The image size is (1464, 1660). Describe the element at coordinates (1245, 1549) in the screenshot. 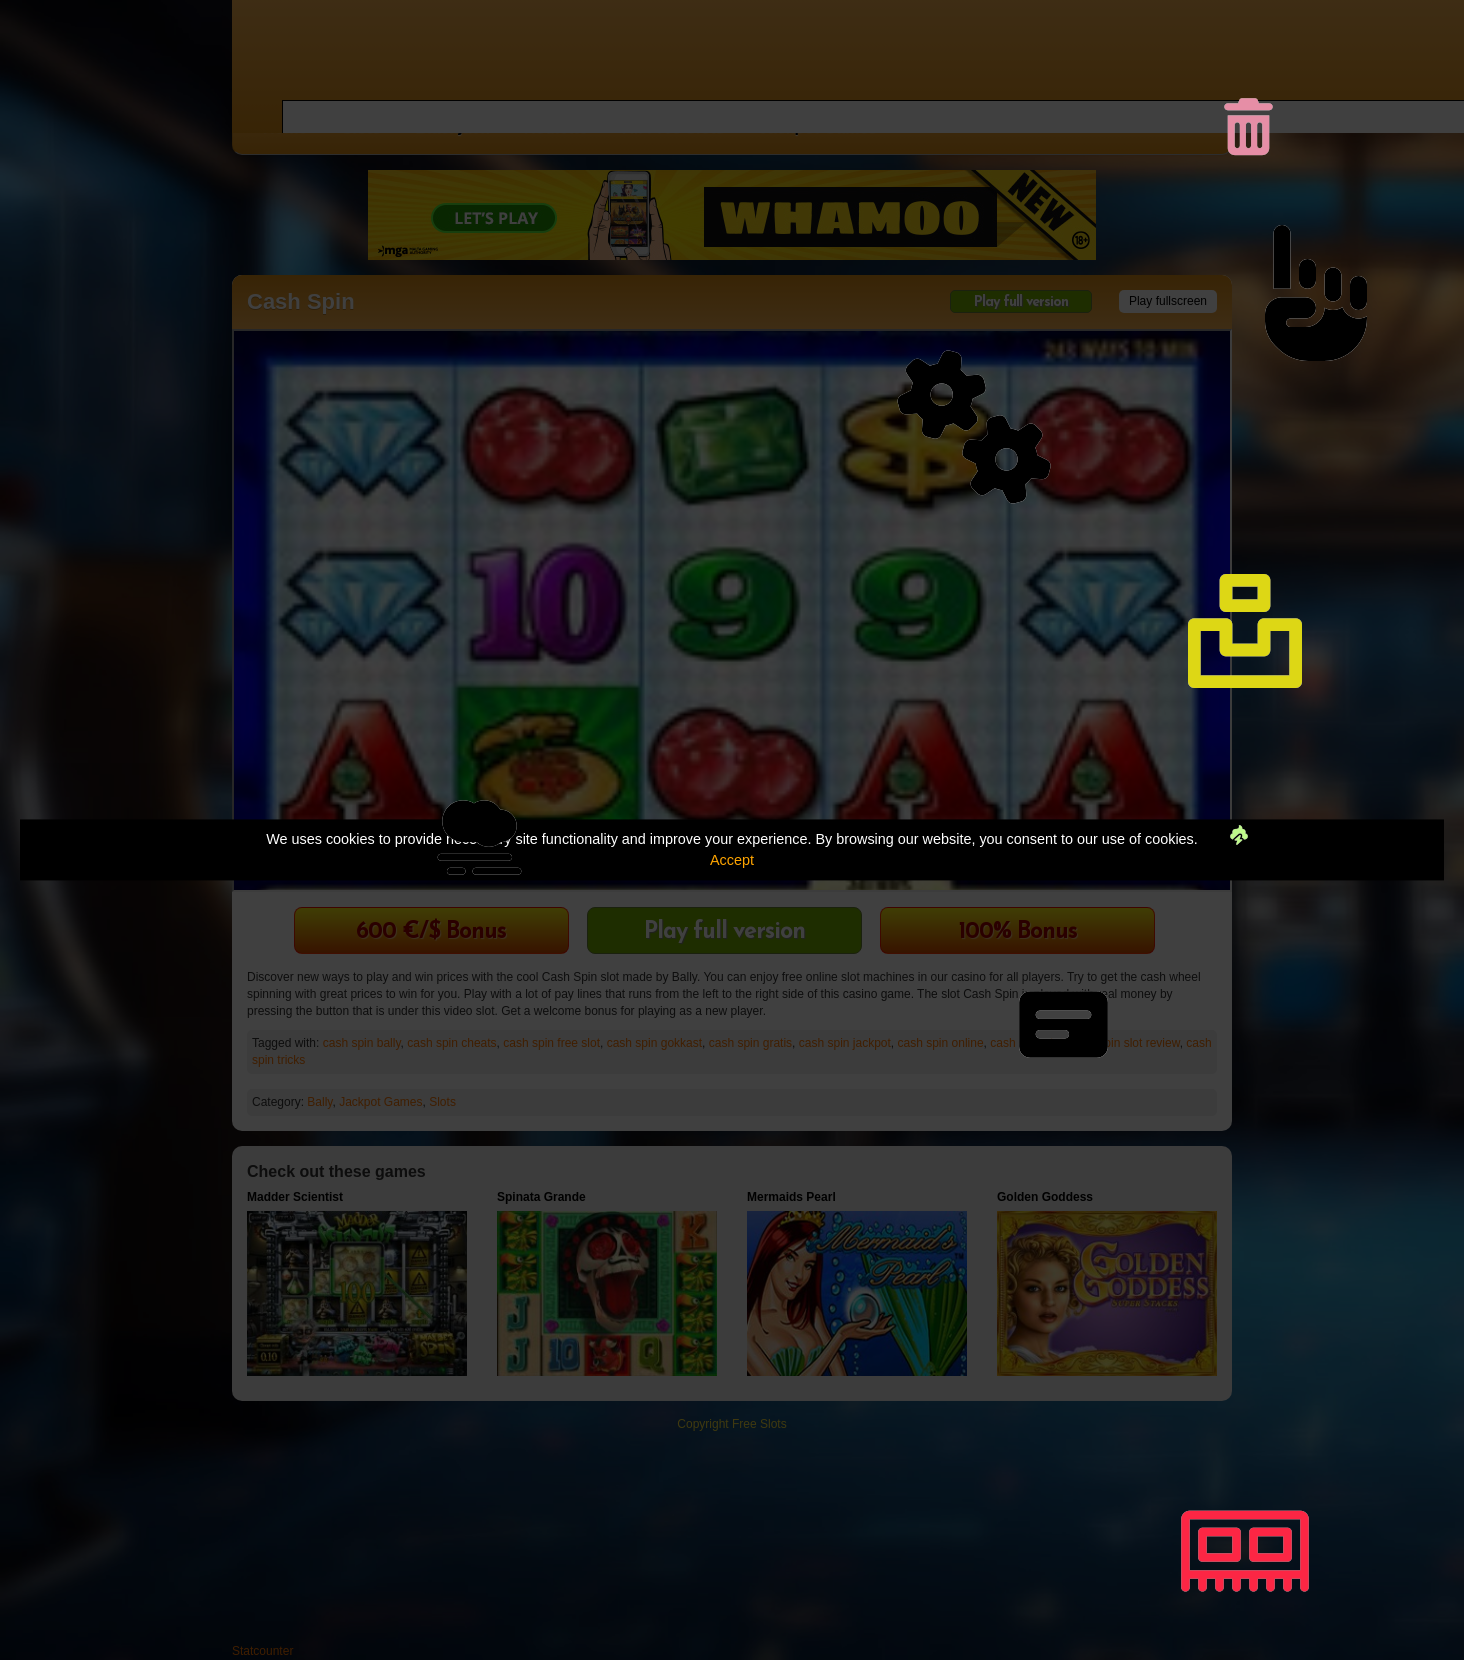

I see `view system memory or RAM usage` at that location.